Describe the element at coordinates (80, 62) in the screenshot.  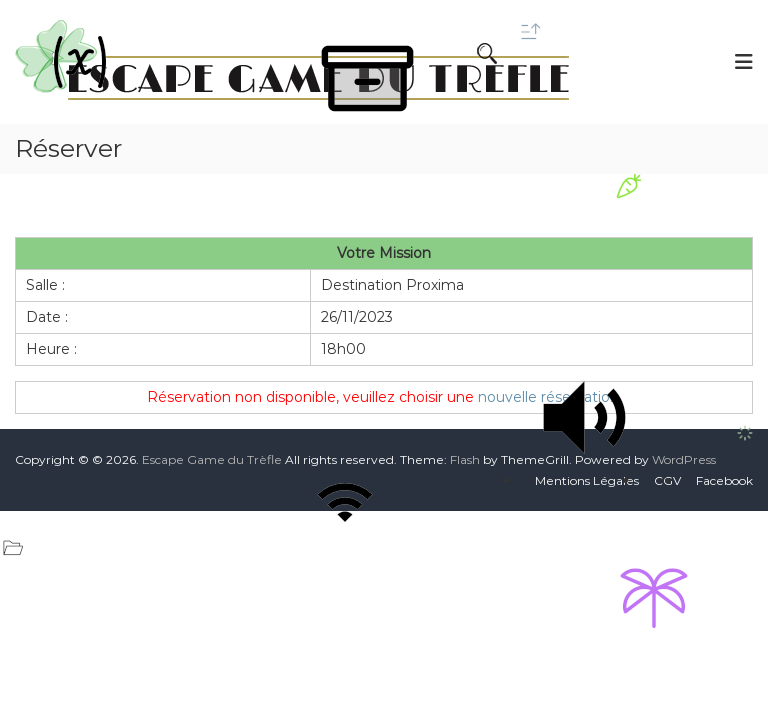
I see `insert a variable or placeholder value` at that location.